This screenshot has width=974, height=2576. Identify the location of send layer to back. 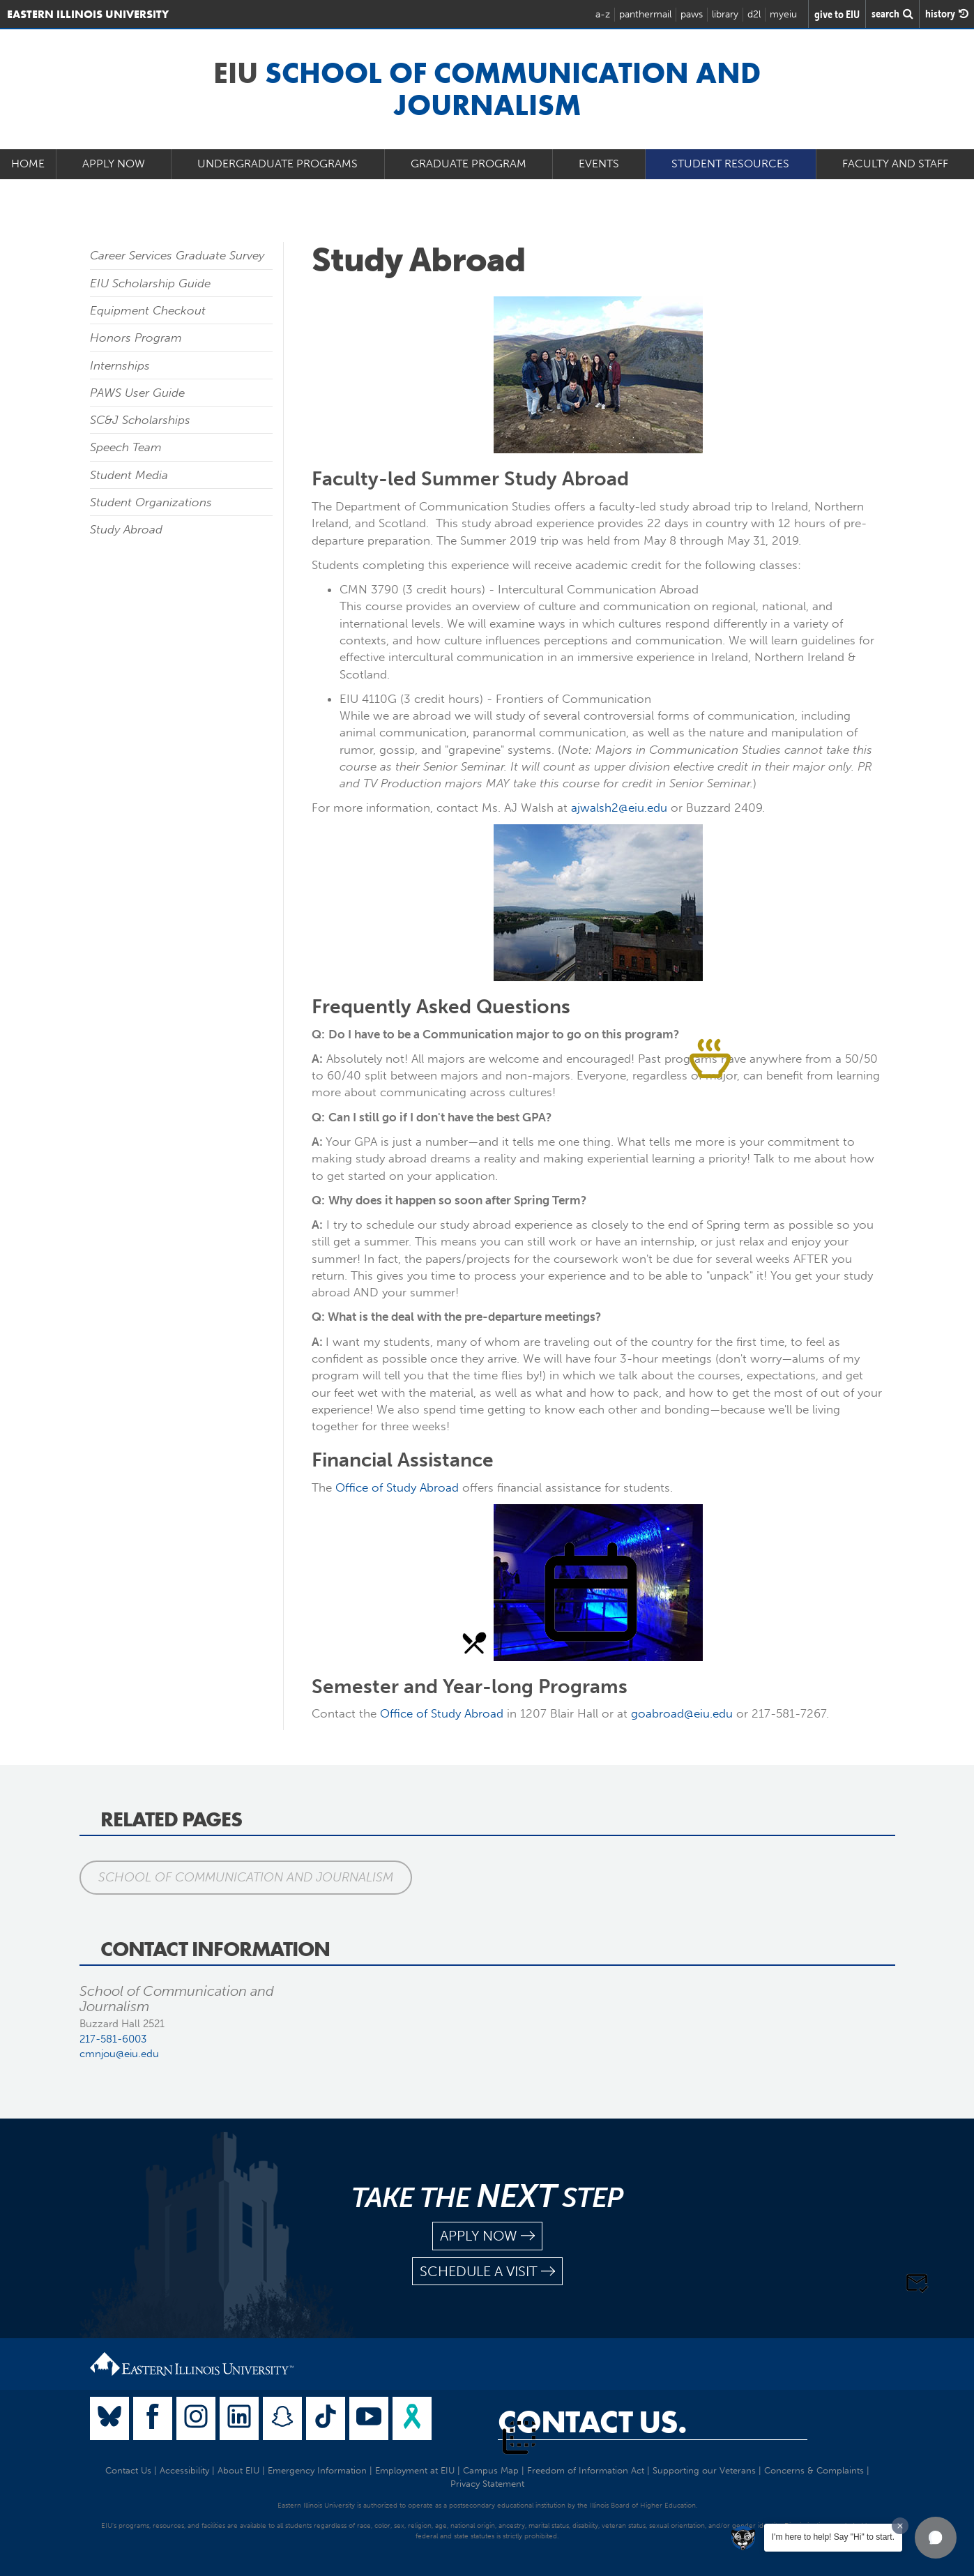
(519, 2437).